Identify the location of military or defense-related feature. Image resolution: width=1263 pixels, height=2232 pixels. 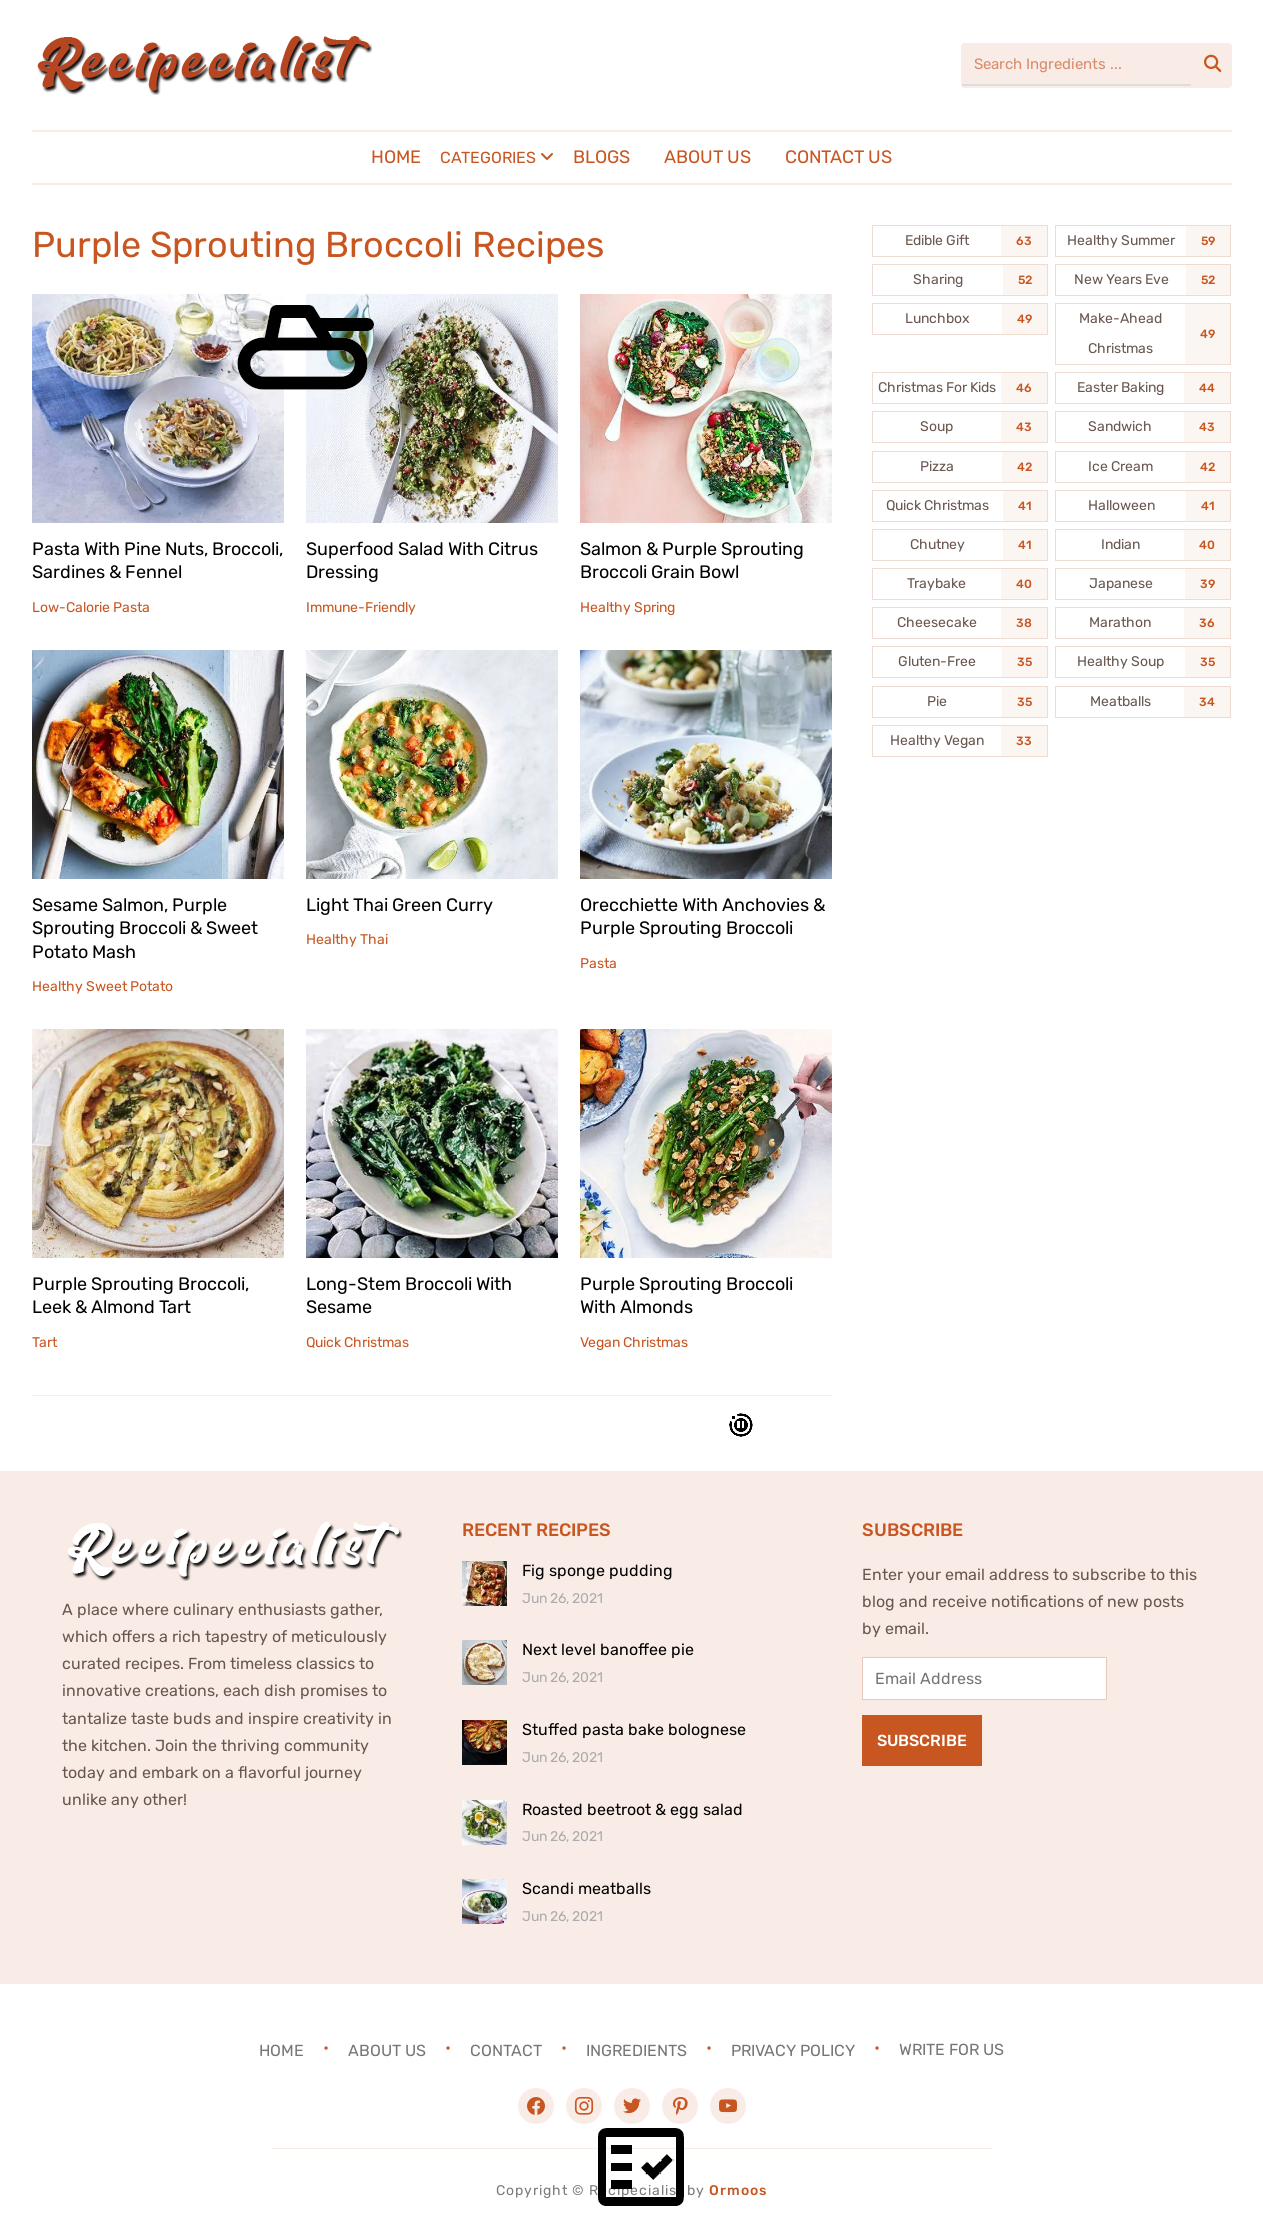
(309, 344).